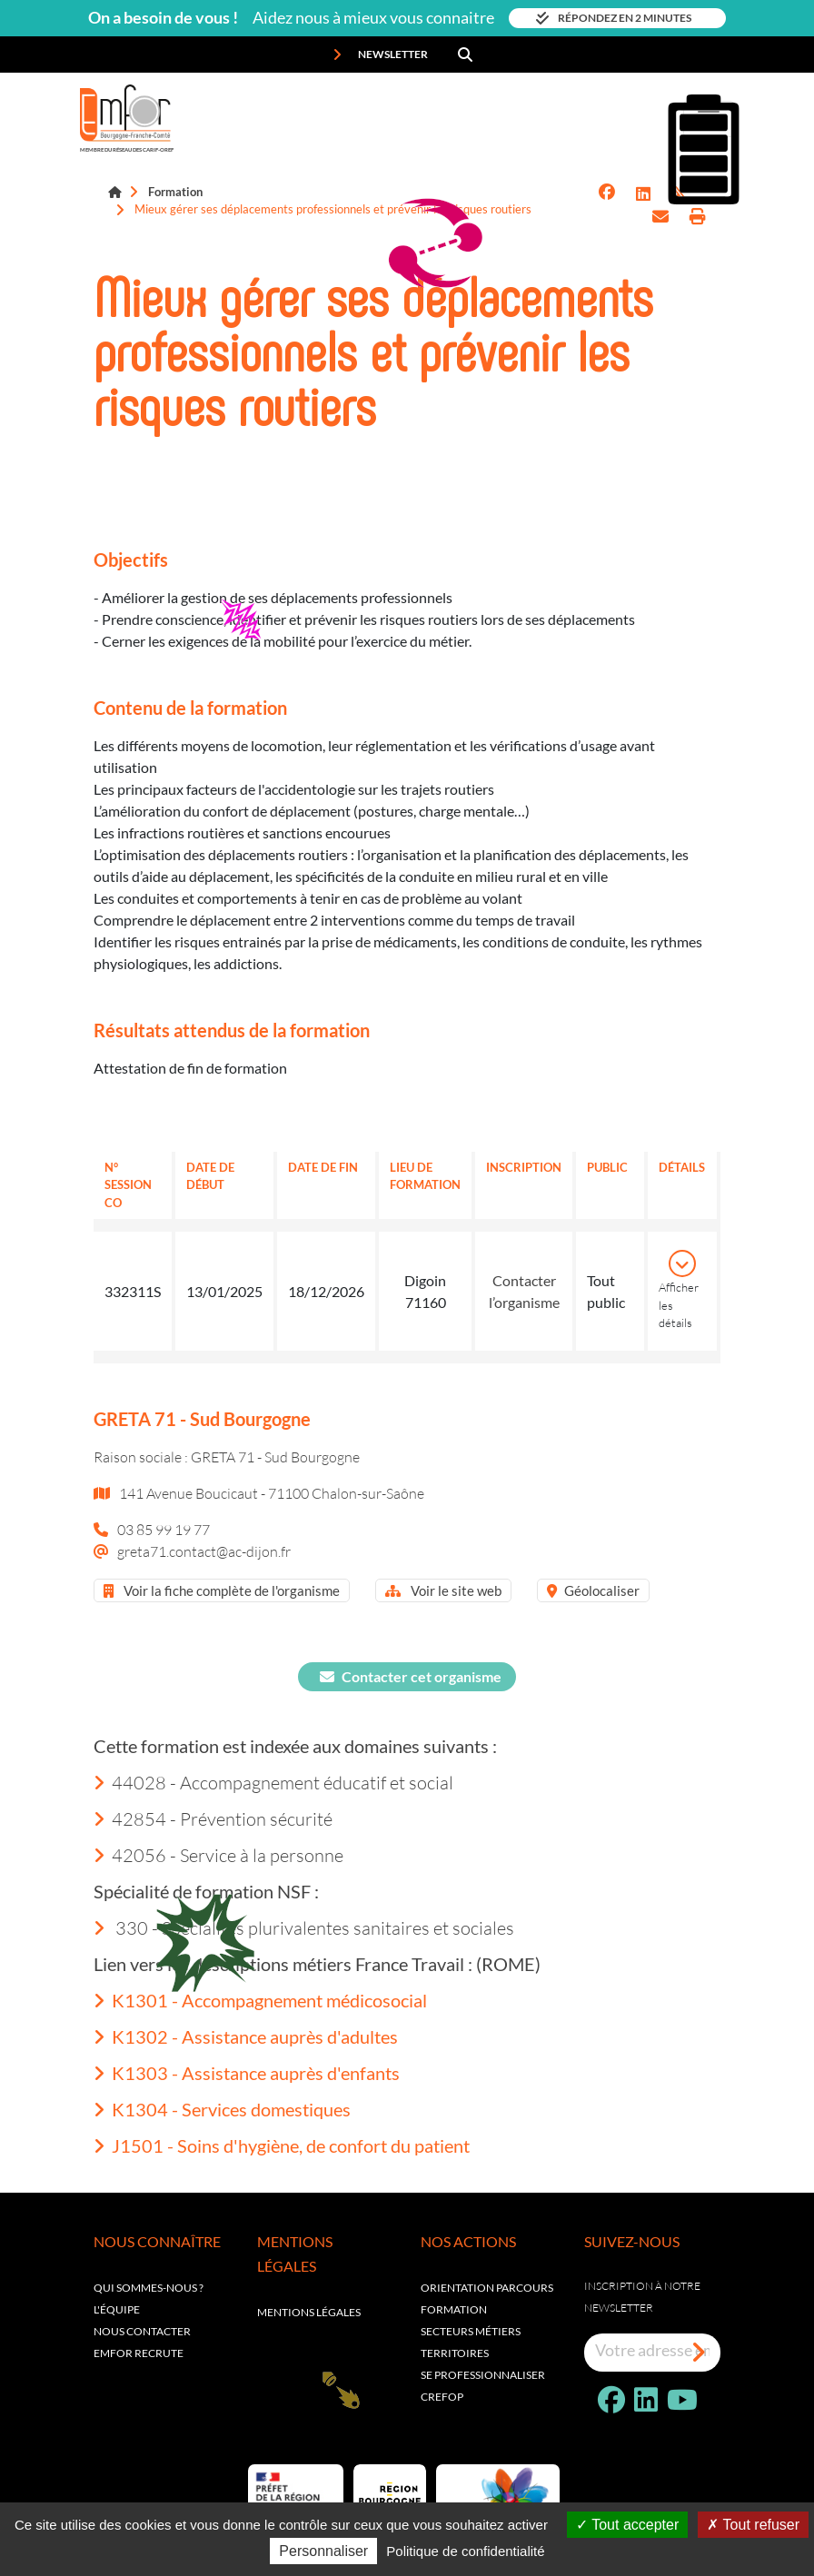 This screenshot has height=2576, width=814. What do you see at coordinates (240, 619) in the screenshot?
I see `indicates electrical frequency or power level` at bounding box center [240, 619].